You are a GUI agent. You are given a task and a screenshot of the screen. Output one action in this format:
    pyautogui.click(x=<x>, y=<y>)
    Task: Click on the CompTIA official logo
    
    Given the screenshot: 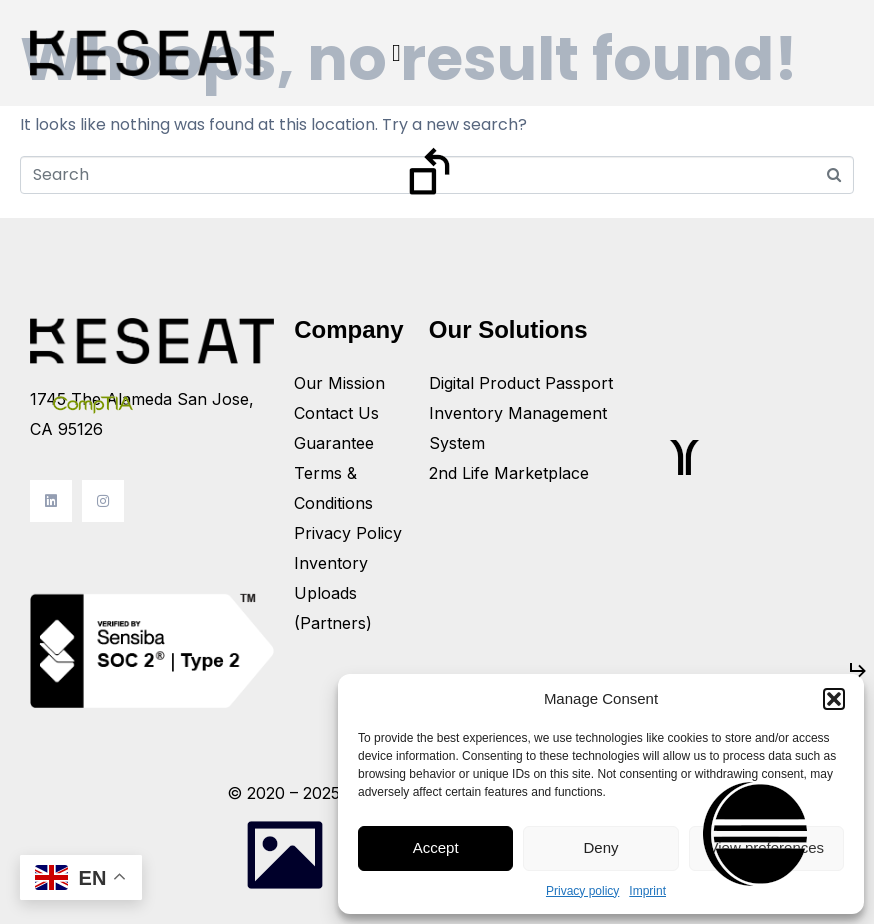 What is the action you would take?
    pyautogui.click(x=93, y=405)
    